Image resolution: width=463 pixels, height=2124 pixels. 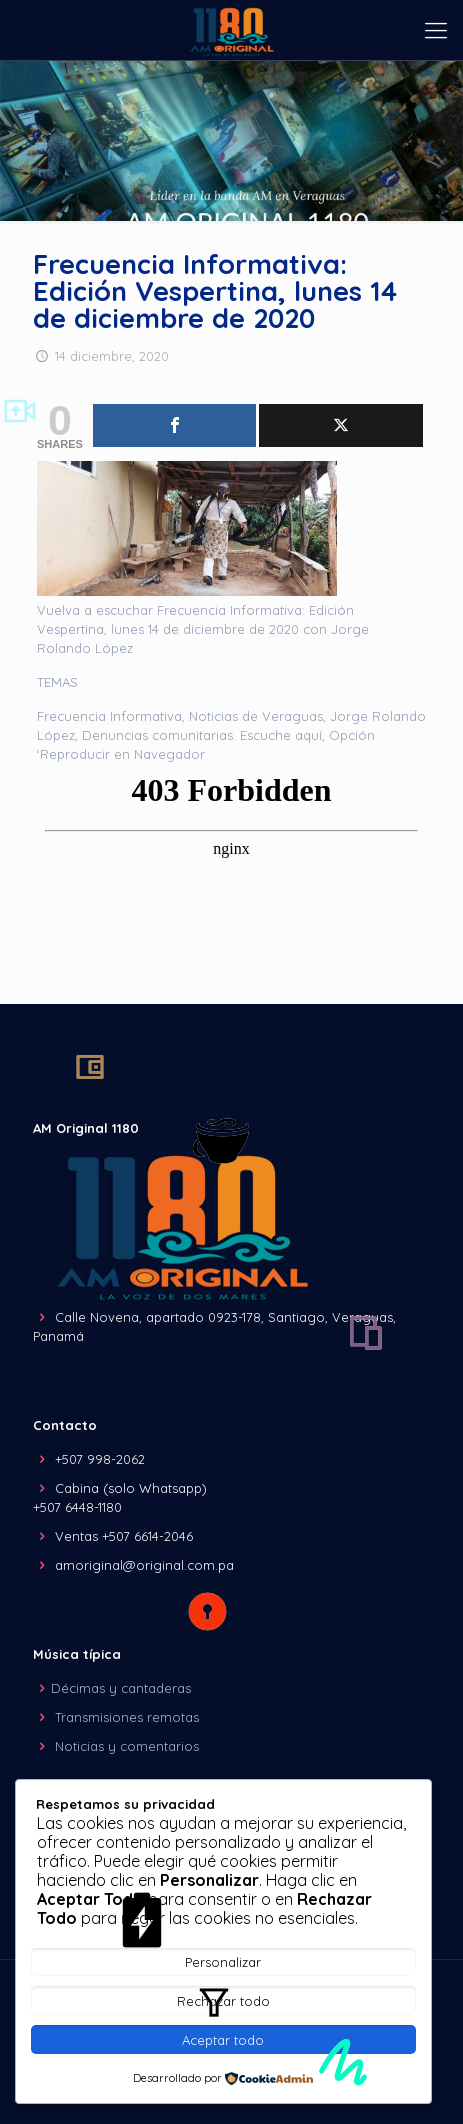 What do you see at coordinates (142, 1920) in the screenshot?
I see `battery charging status indicator` at bounding box center [142, 1920].